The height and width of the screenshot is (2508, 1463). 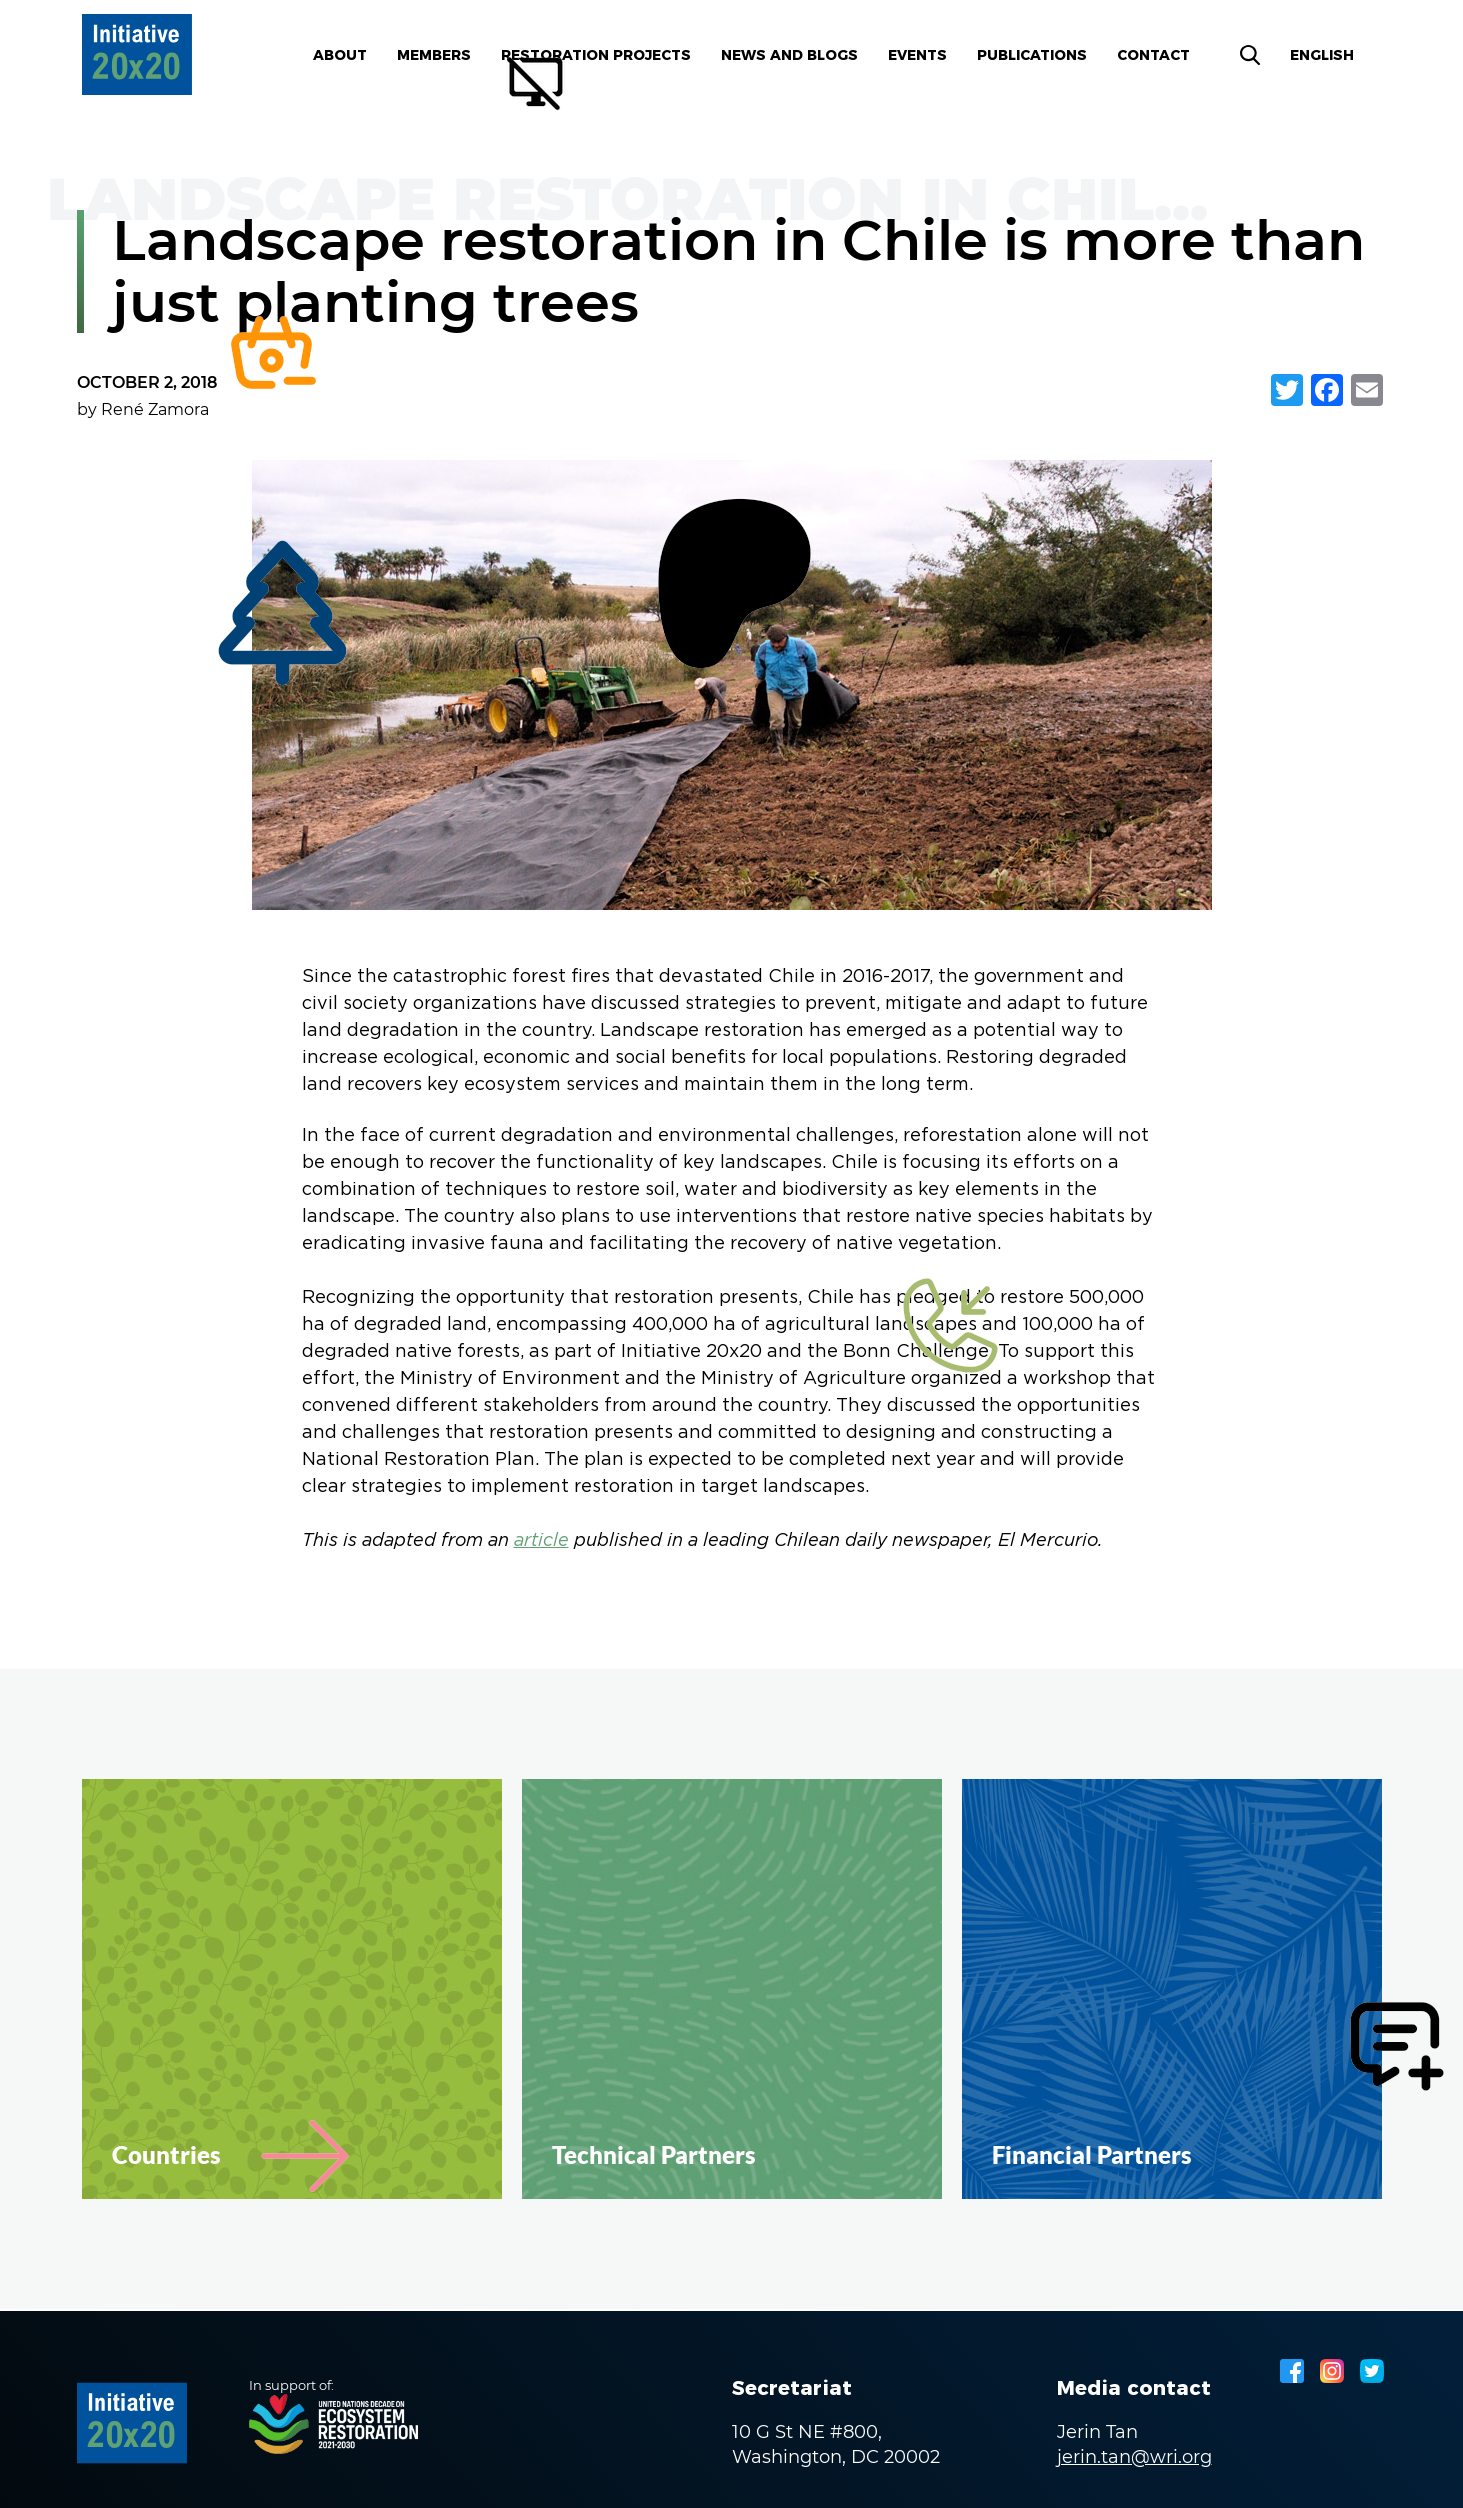 I want to click on visit patreon page, so click(x=734, y=583).